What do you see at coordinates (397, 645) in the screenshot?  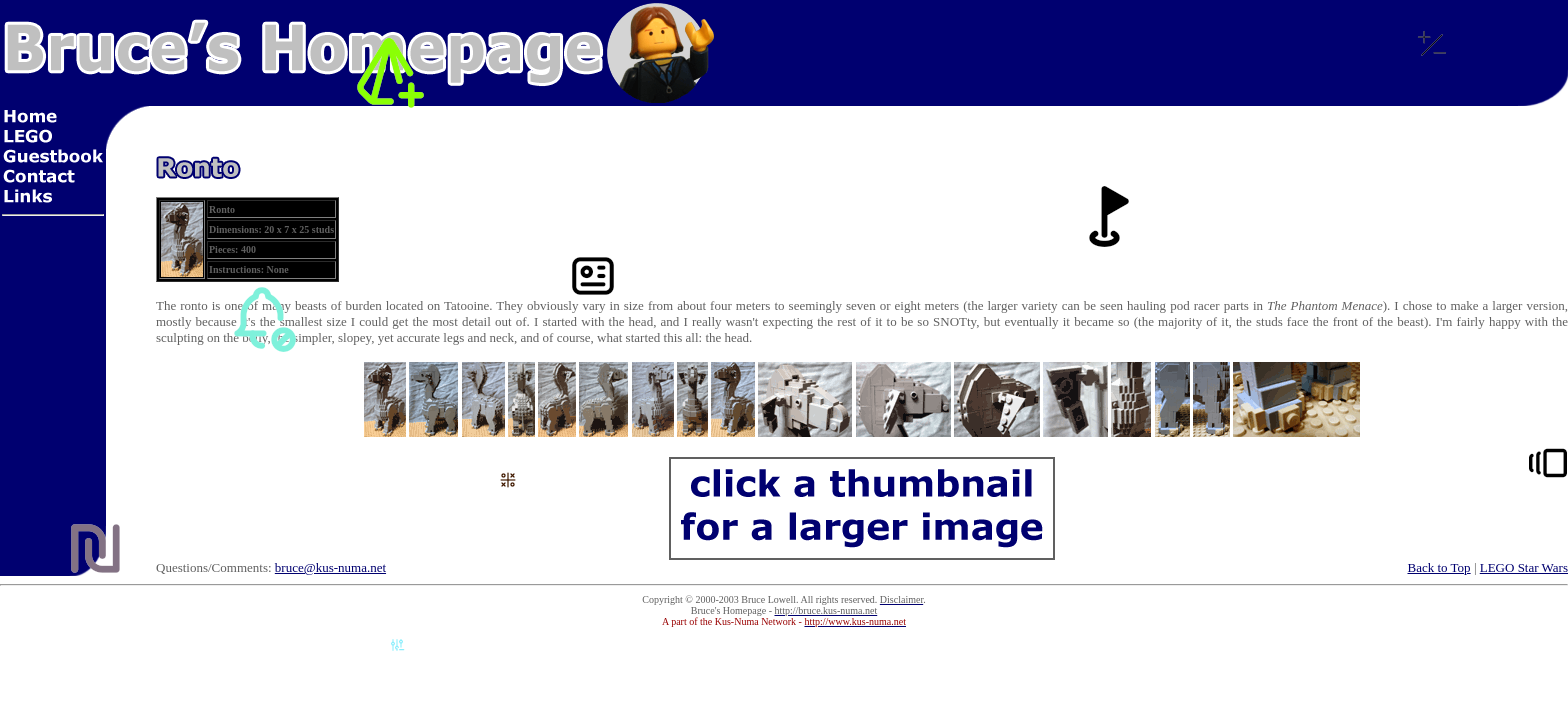 I see `remove a filter or adjustment setting` at bounding box center [397, 645].